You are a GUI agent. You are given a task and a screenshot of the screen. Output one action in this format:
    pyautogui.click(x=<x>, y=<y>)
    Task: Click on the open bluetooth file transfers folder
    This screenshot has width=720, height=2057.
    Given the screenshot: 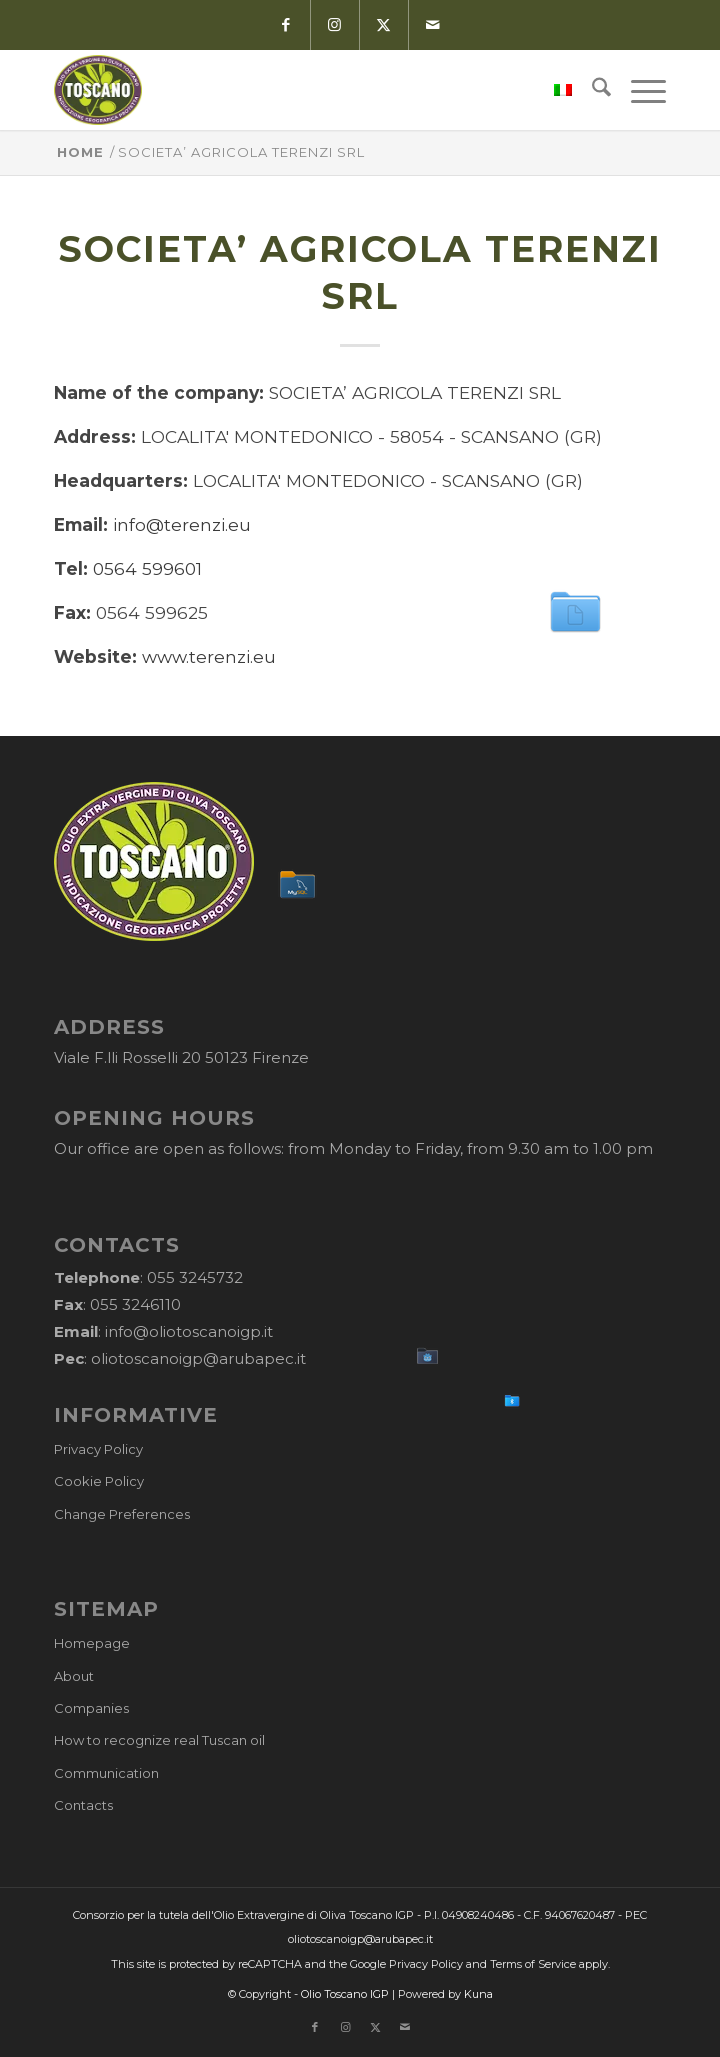 What is the action you would take?
    pyautogui.click(x=512, y=1401)
    